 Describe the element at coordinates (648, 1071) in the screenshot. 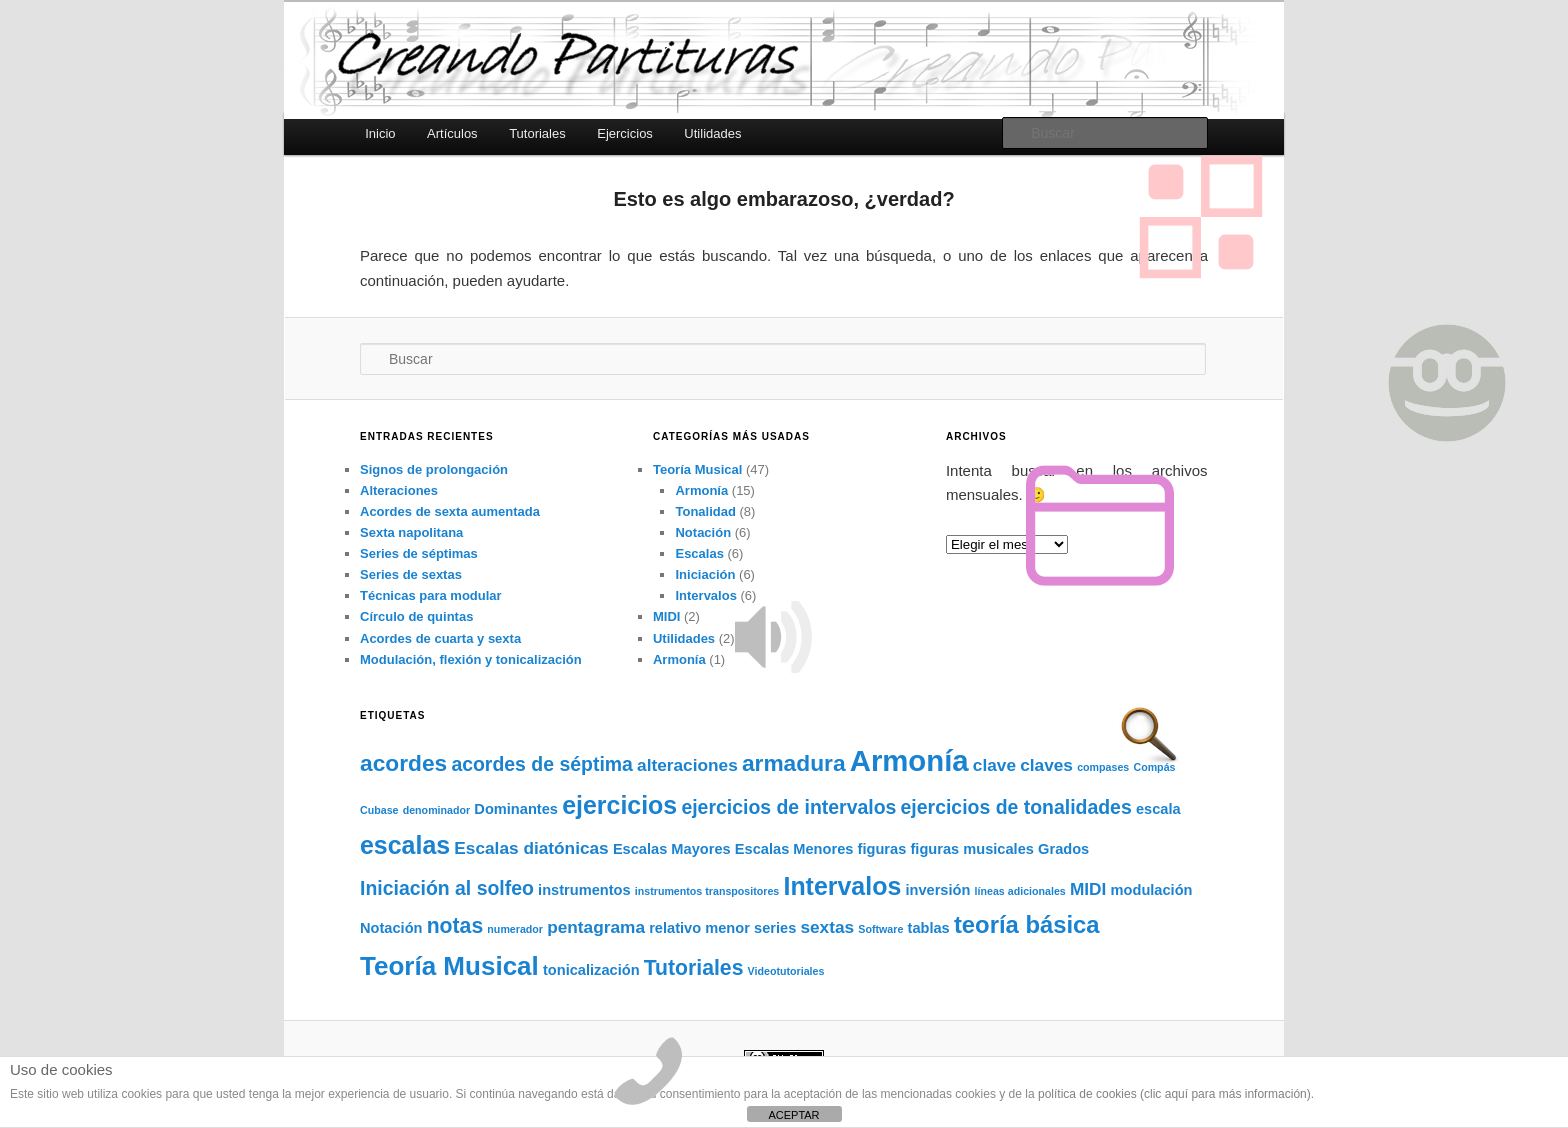

I see `start a phone call` at that location.